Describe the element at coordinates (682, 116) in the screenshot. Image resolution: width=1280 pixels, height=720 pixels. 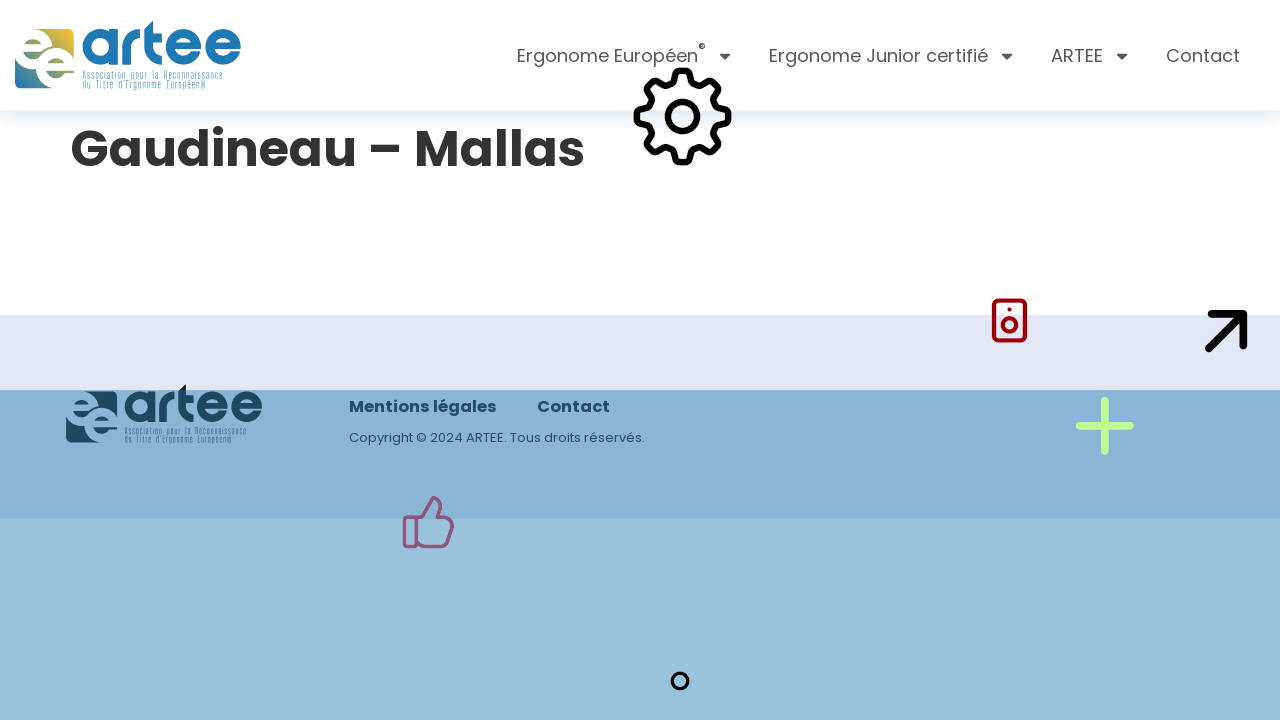
I see `access settings or preferences` at that location.